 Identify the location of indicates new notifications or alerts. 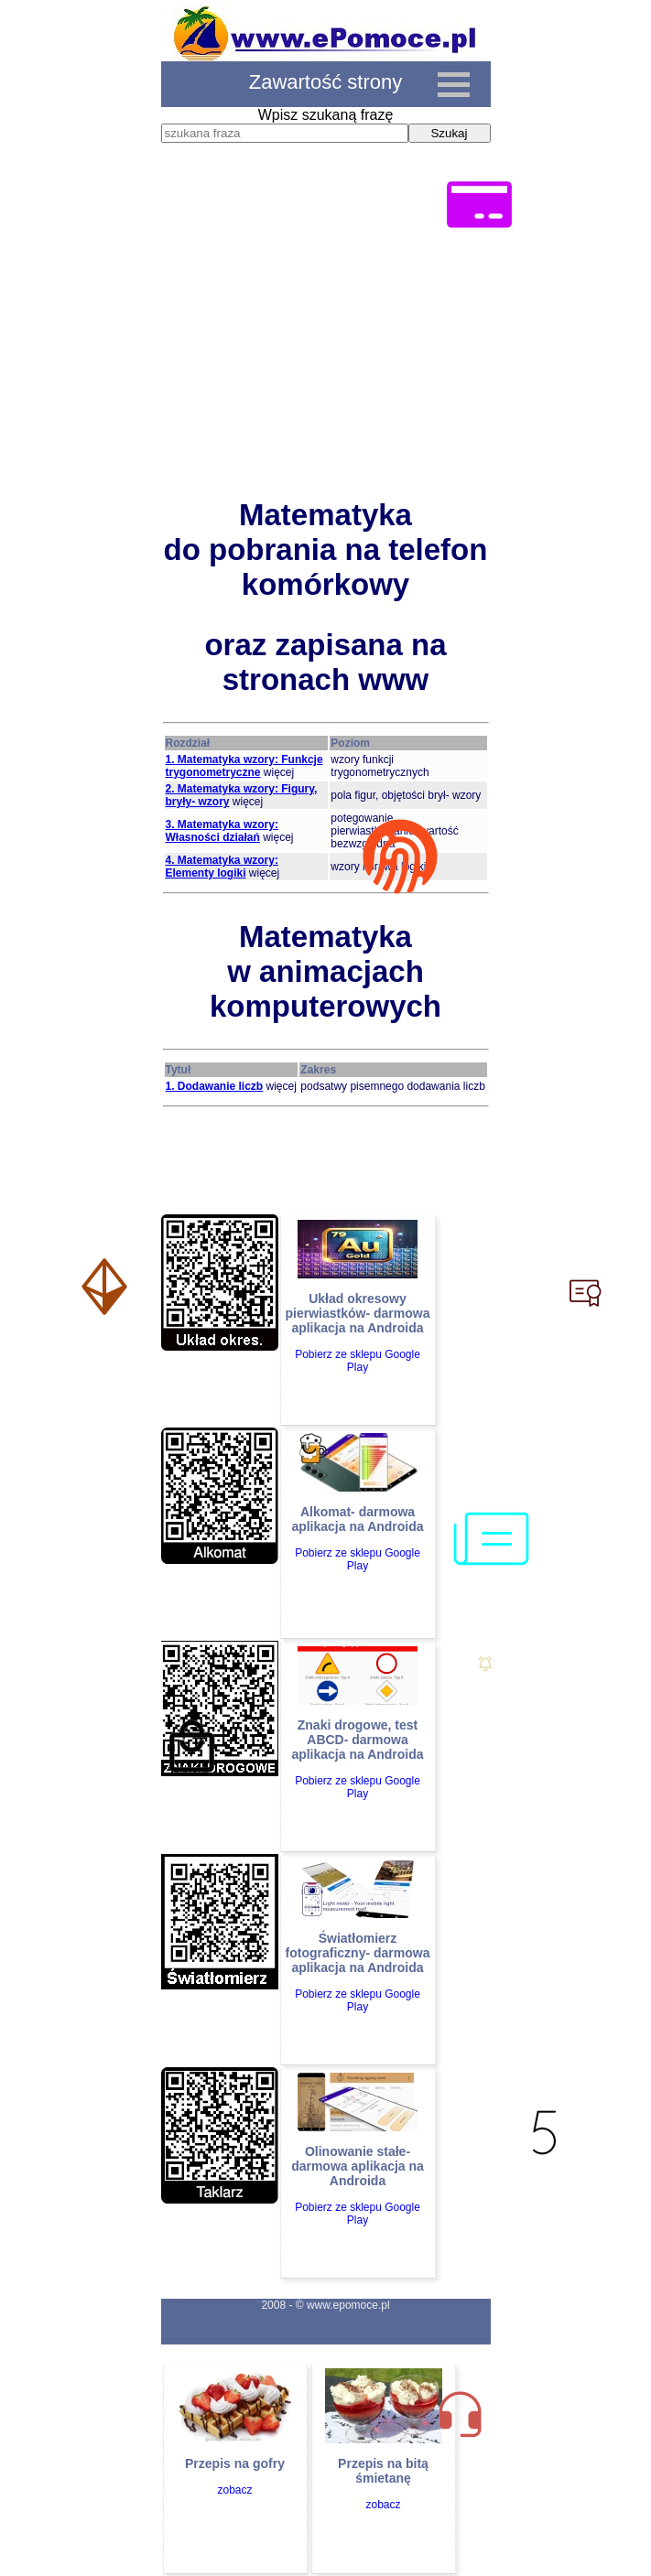
(485, 1664).